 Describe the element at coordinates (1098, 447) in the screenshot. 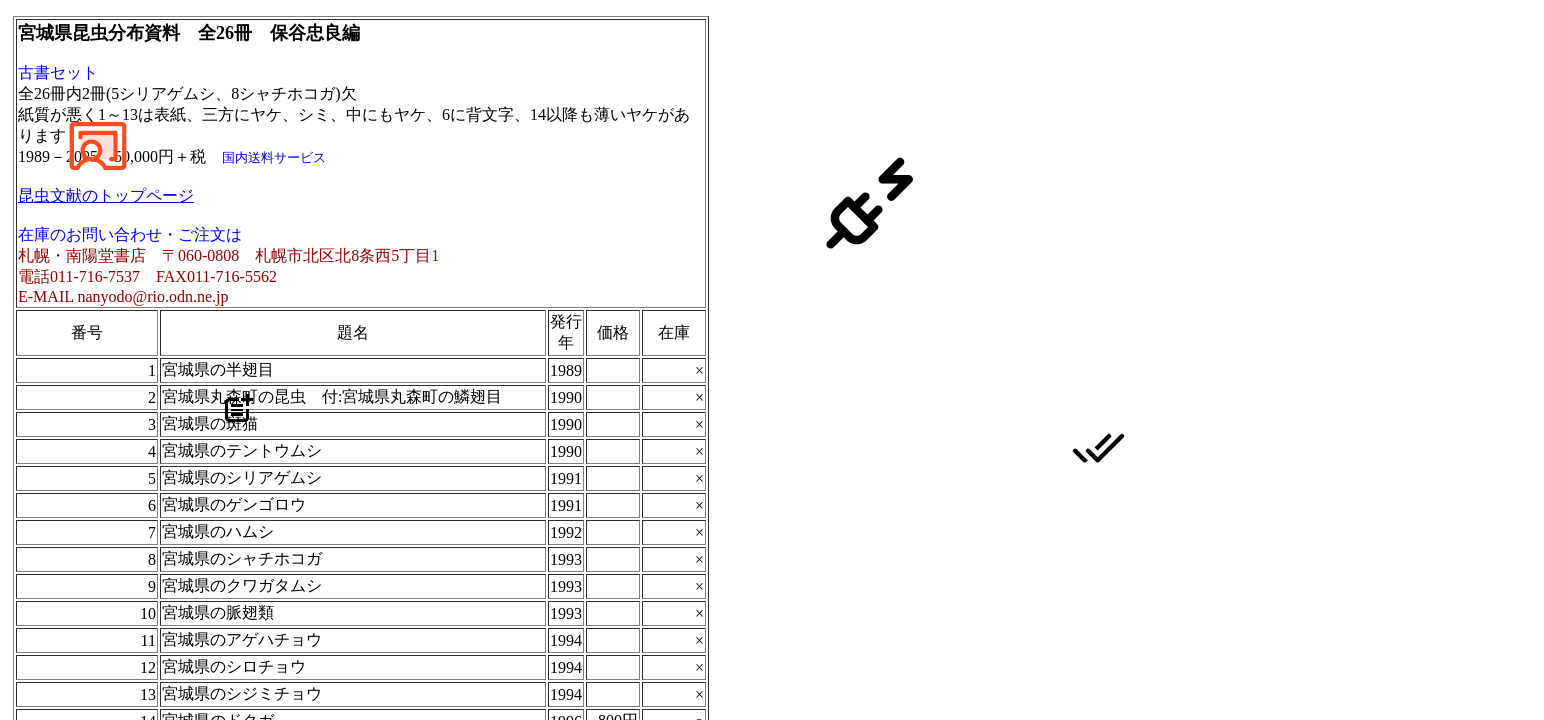

I see `message sent and read confirmation` at that location.